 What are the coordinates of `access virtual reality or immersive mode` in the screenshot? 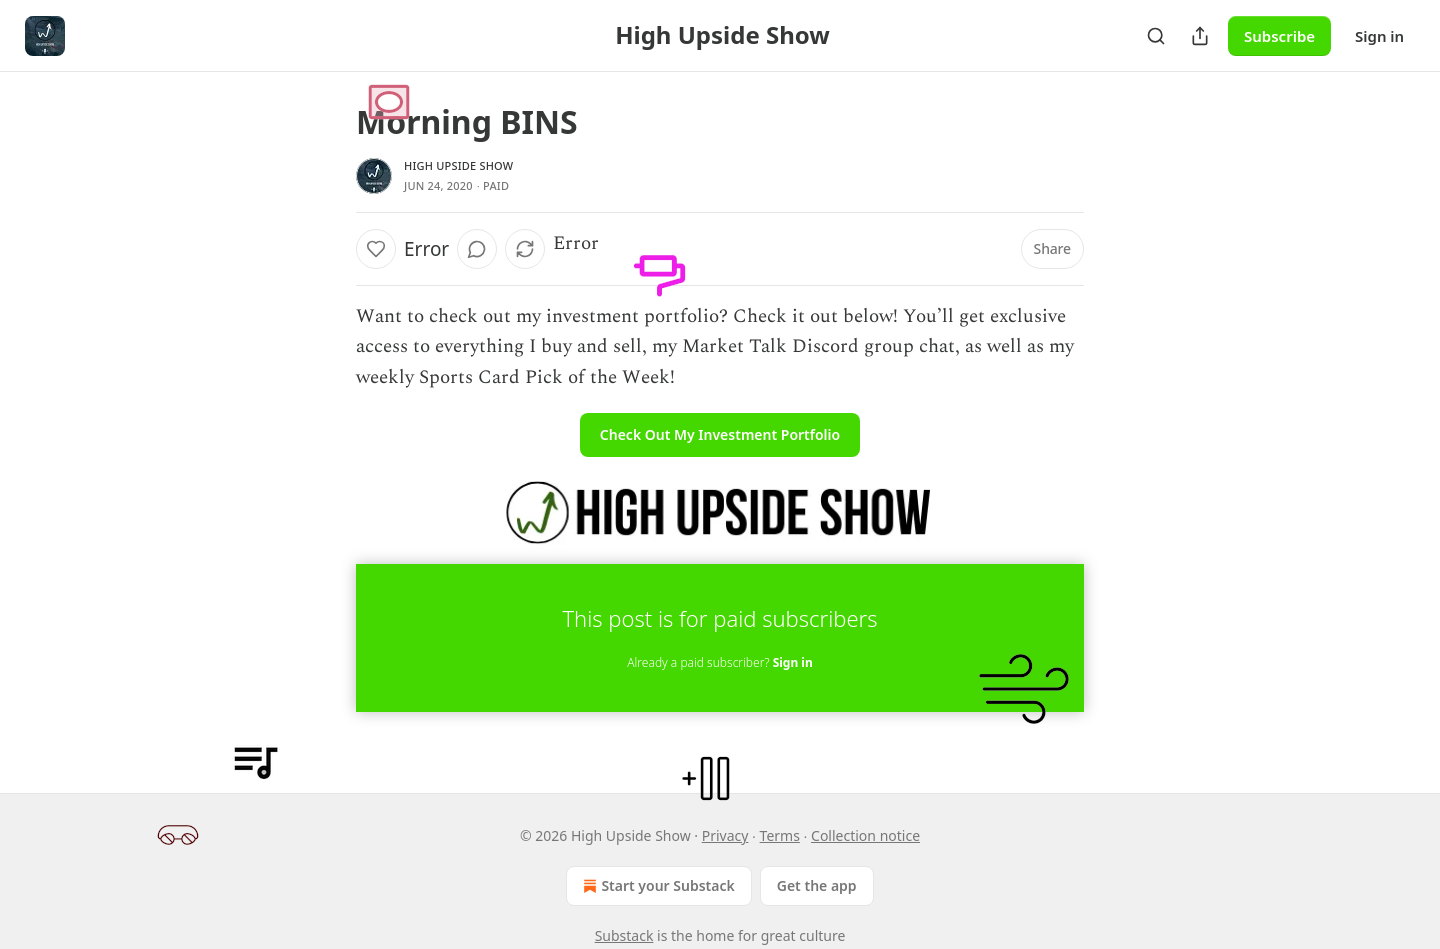 It's located at (178, 835).